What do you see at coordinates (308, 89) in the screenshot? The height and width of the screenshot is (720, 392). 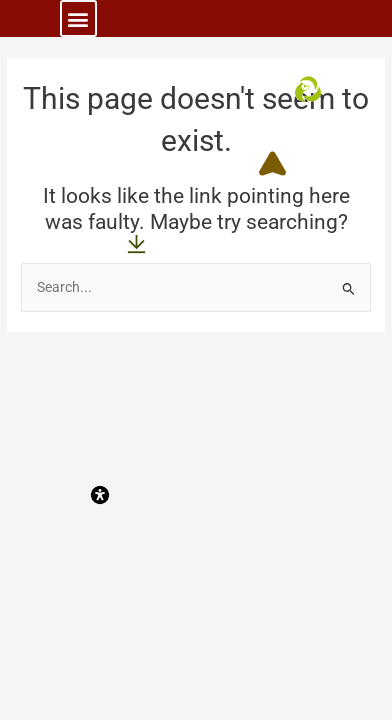 I see `FerretDB brand logo` at bounding box center [308, 89].